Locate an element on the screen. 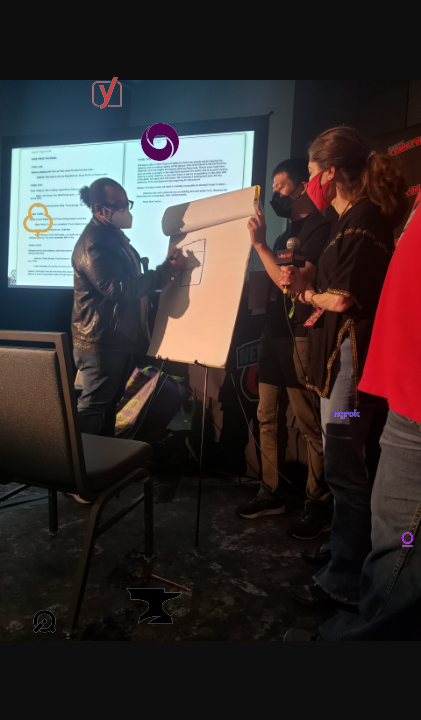  yoast SEO plugin logo is located at coordinates (107, 93).